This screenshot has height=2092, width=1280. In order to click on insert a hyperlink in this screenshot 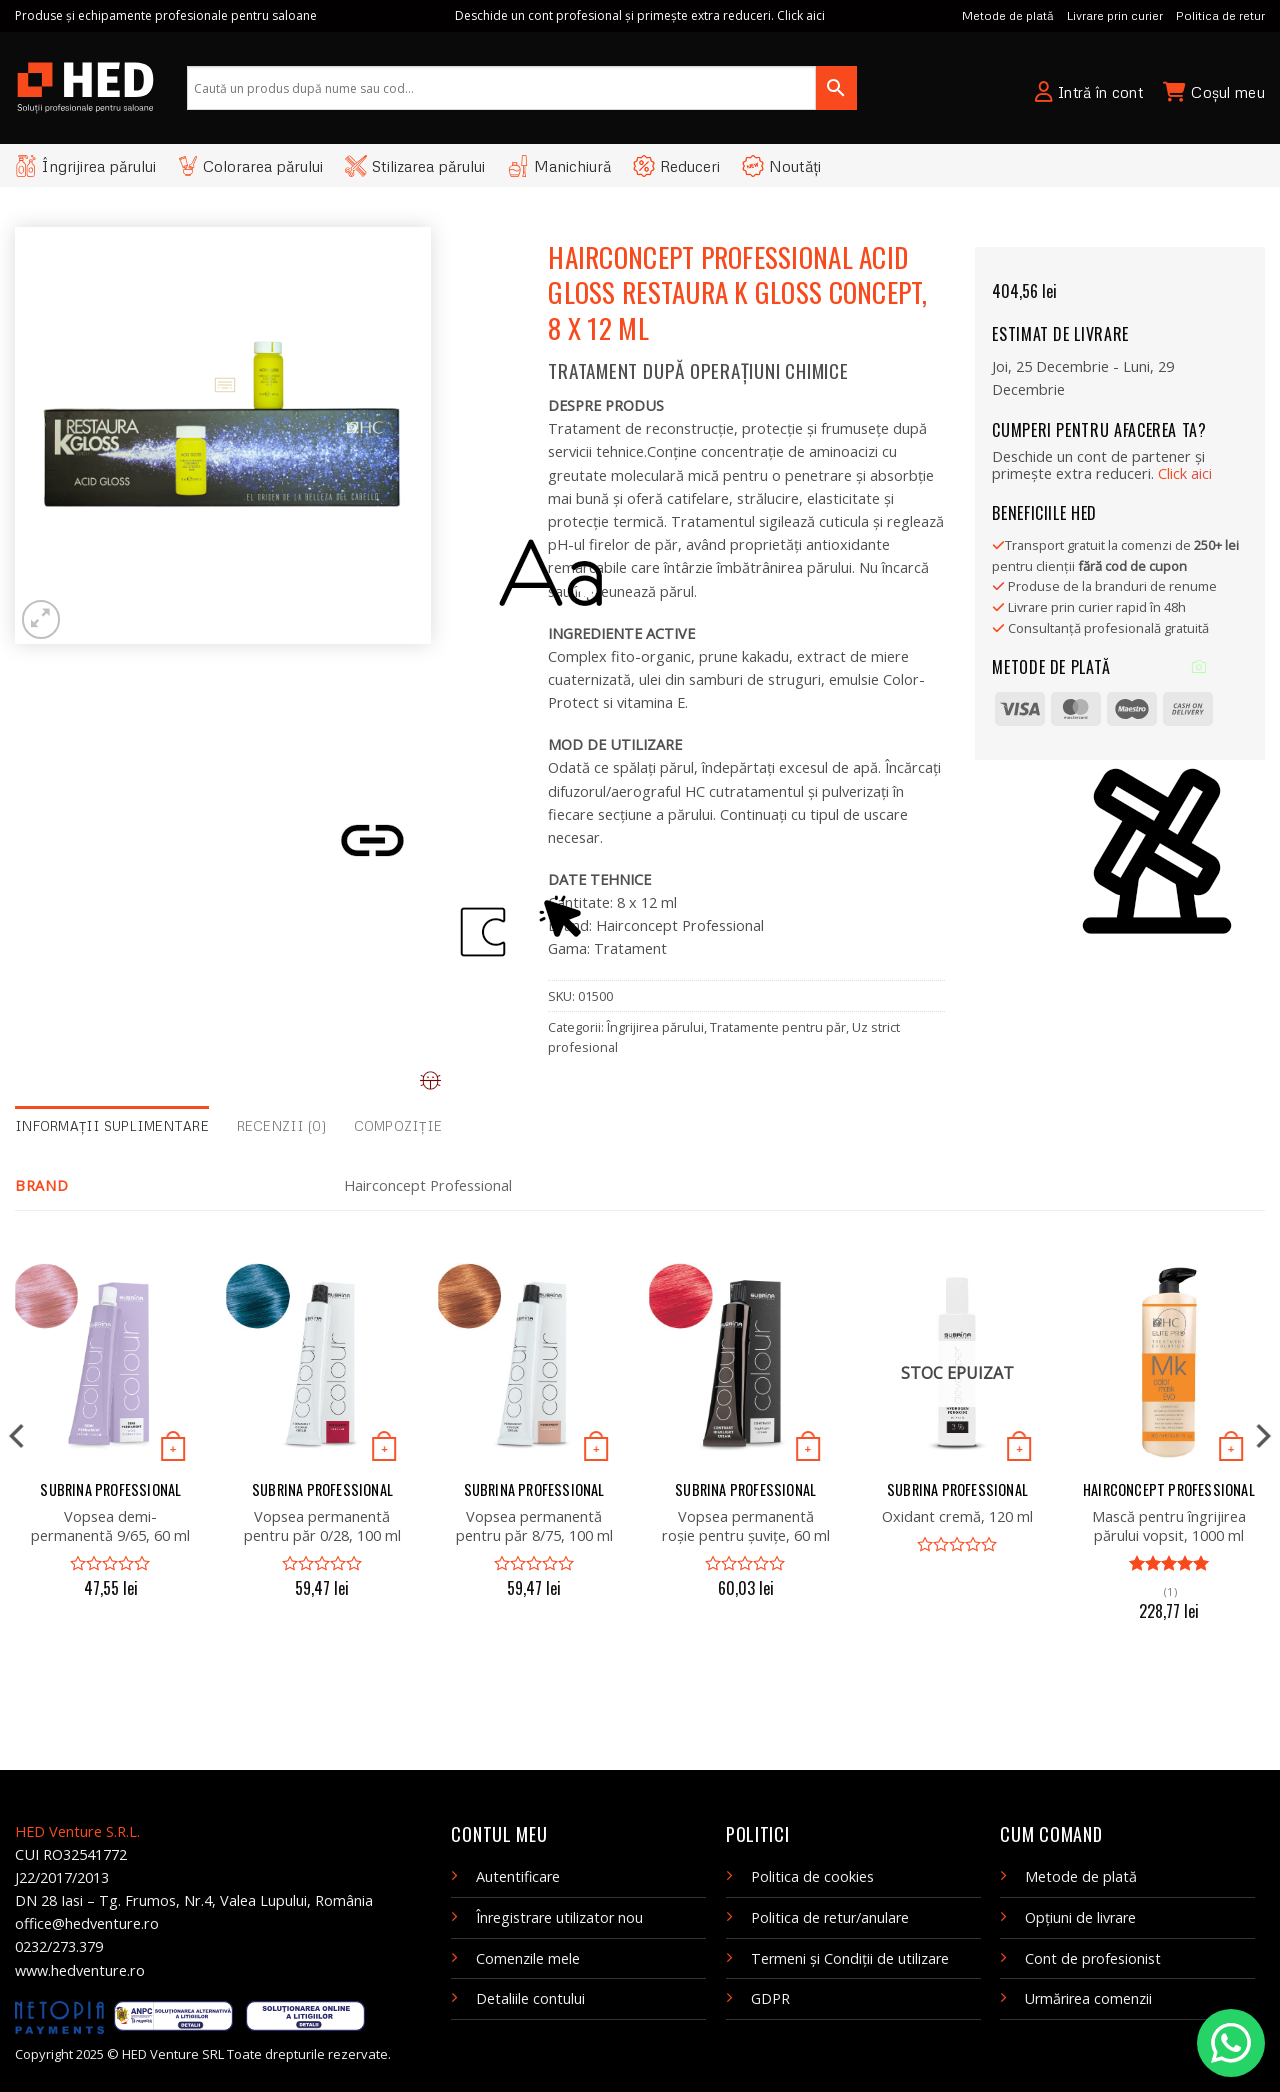, I will do `click(372, 840)`.